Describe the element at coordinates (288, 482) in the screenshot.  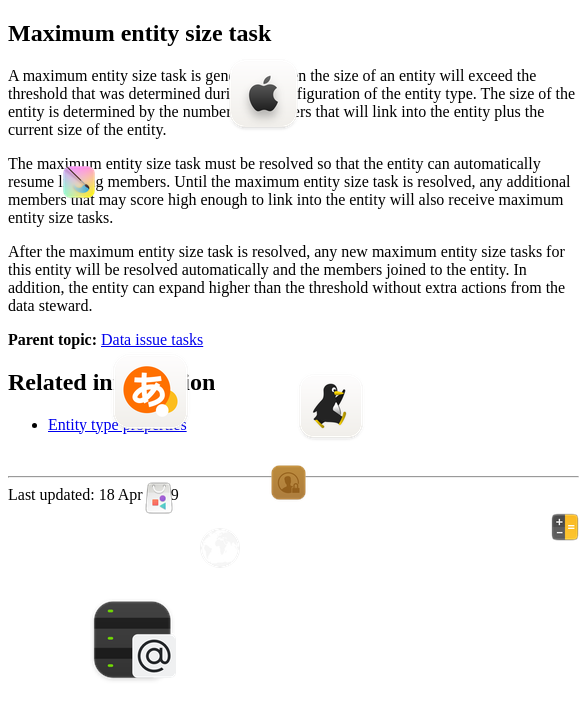
I see `configure network information service (NIS) settings` at that location.